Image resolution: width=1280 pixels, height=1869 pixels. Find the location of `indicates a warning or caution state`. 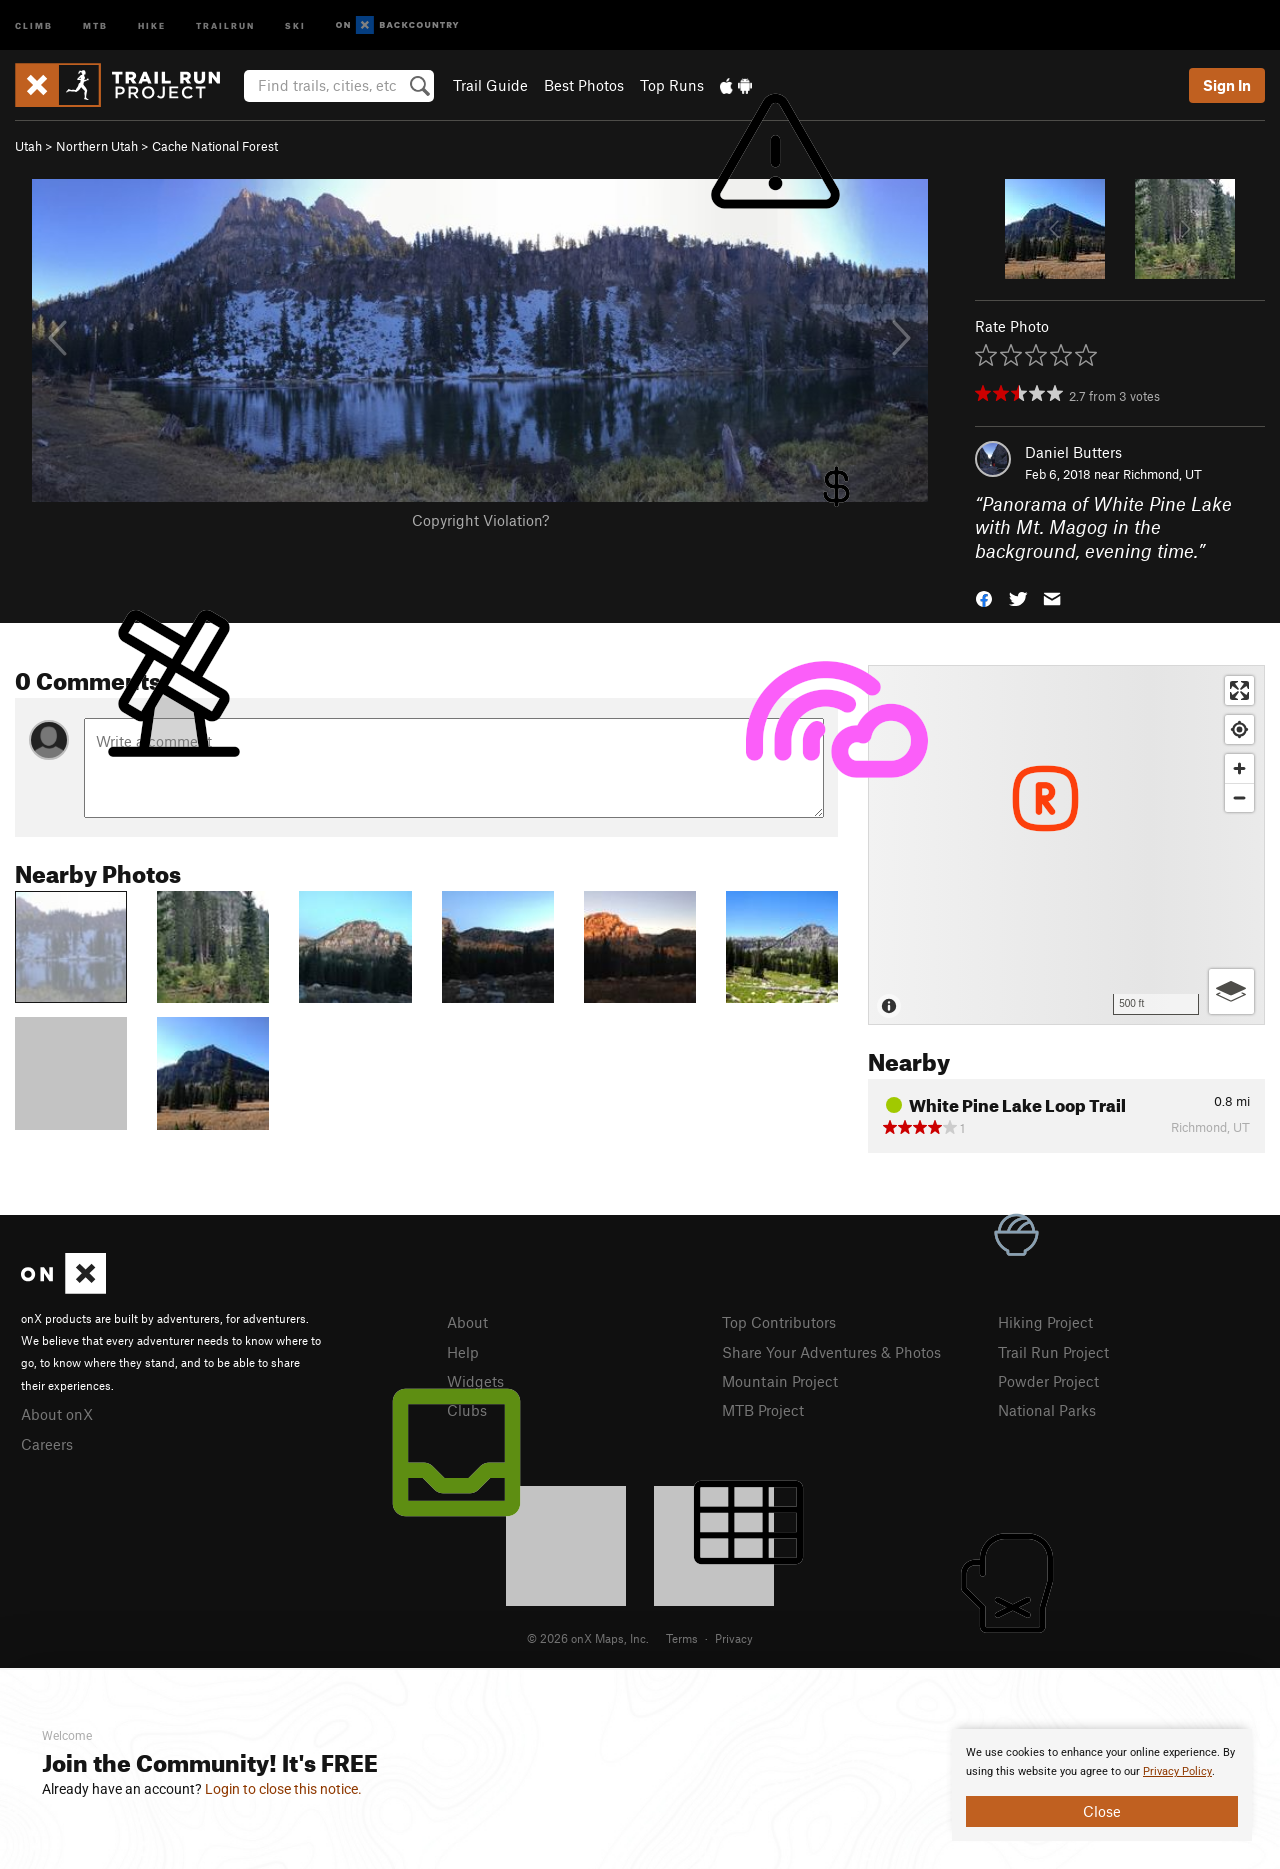

indicates a warning or caution state is located at coordinates (775, 153).